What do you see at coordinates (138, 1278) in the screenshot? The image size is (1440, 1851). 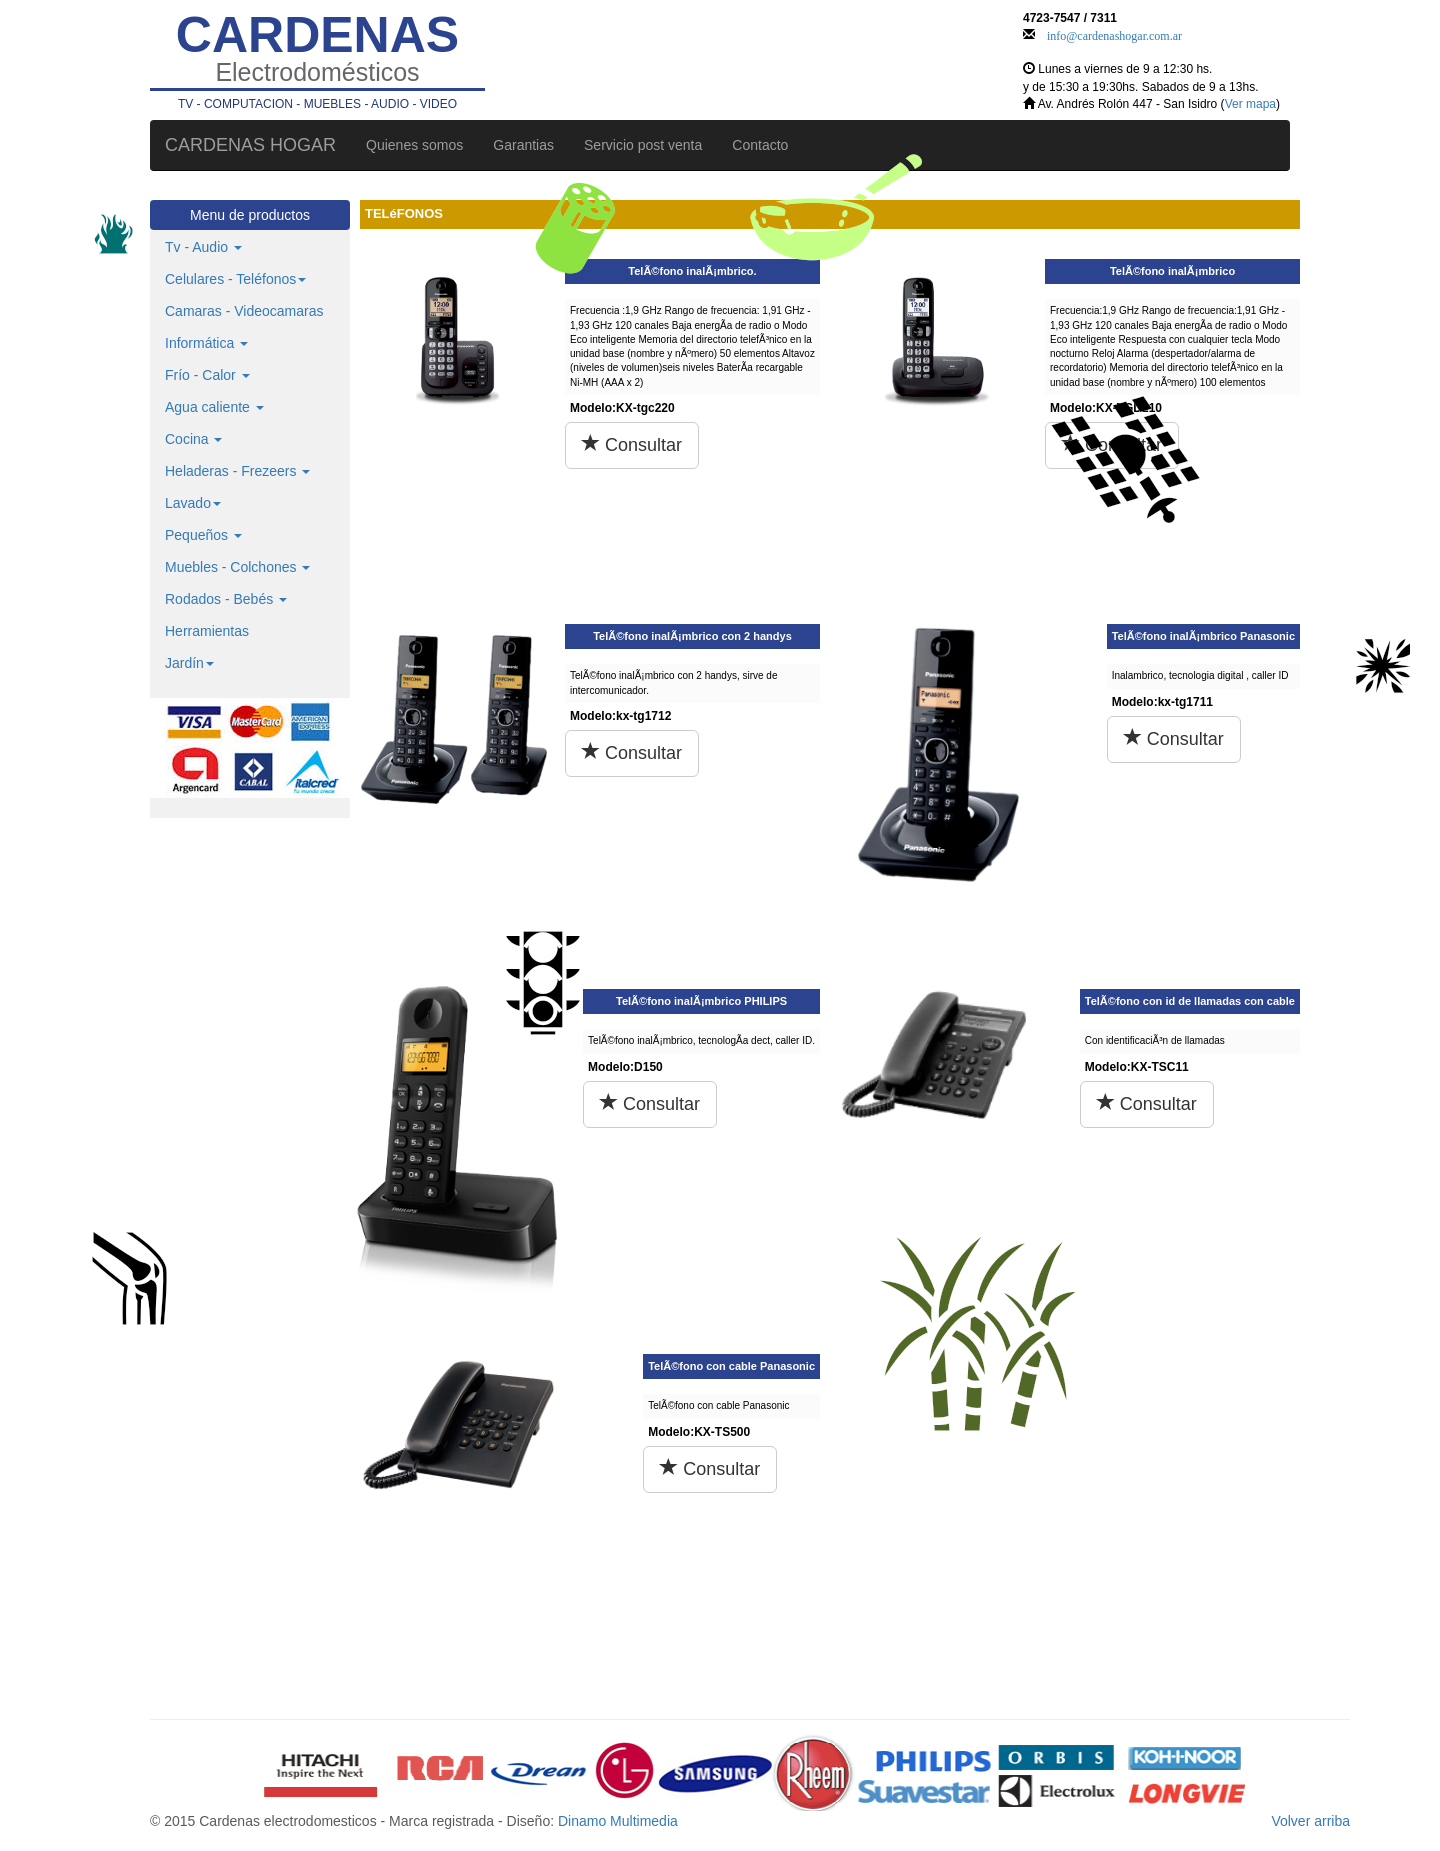 I see `view knee or leg injury details` at bounding box center [138, 1278].